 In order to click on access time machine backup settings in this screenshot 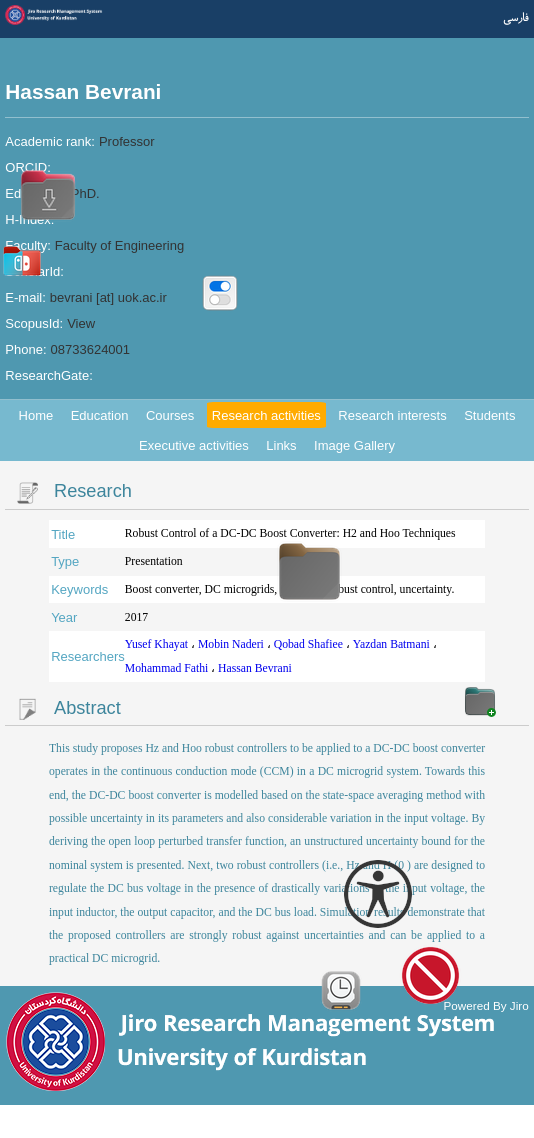, I will do `click(341, 991)`.